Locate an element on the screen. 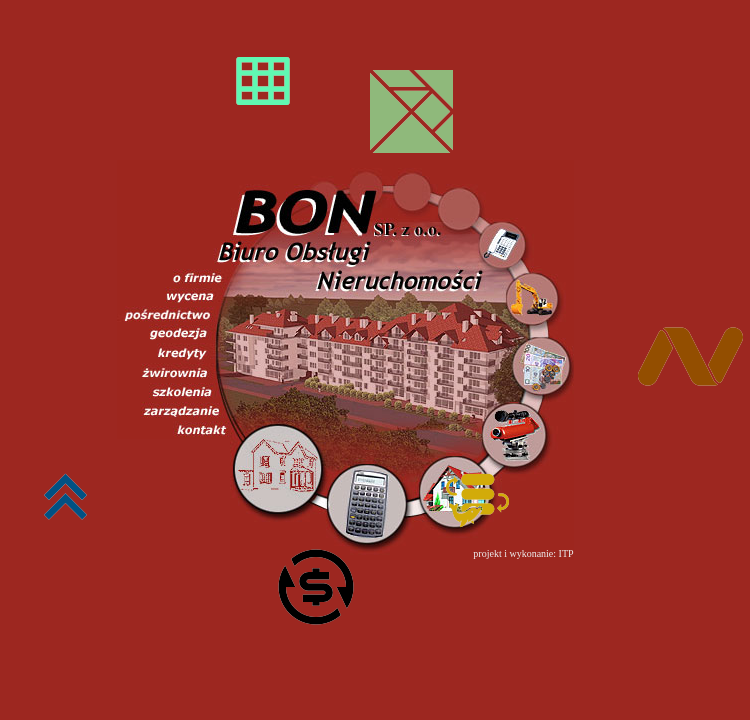  currency exchange or conversion is located at coordinates (316, 587).